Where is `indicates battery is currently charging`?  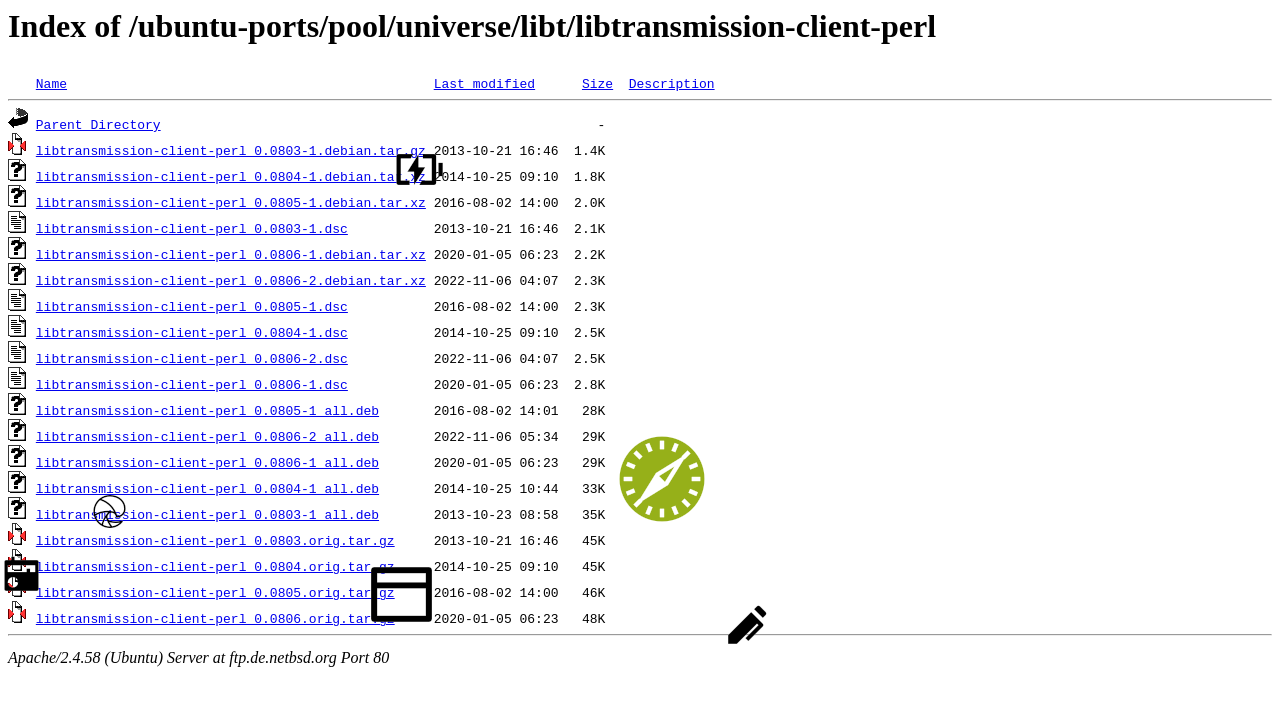
indicates battery is currently charging is located at coordinates (418, 169).